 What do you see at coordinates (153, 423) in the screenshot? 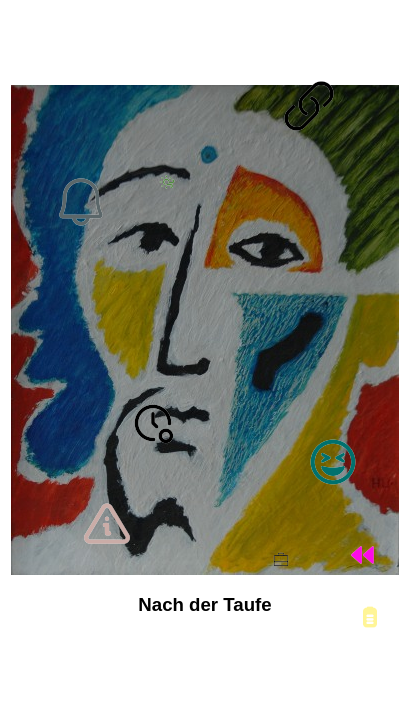
I see `start recording time or duration` at bounding box center [153, 423].